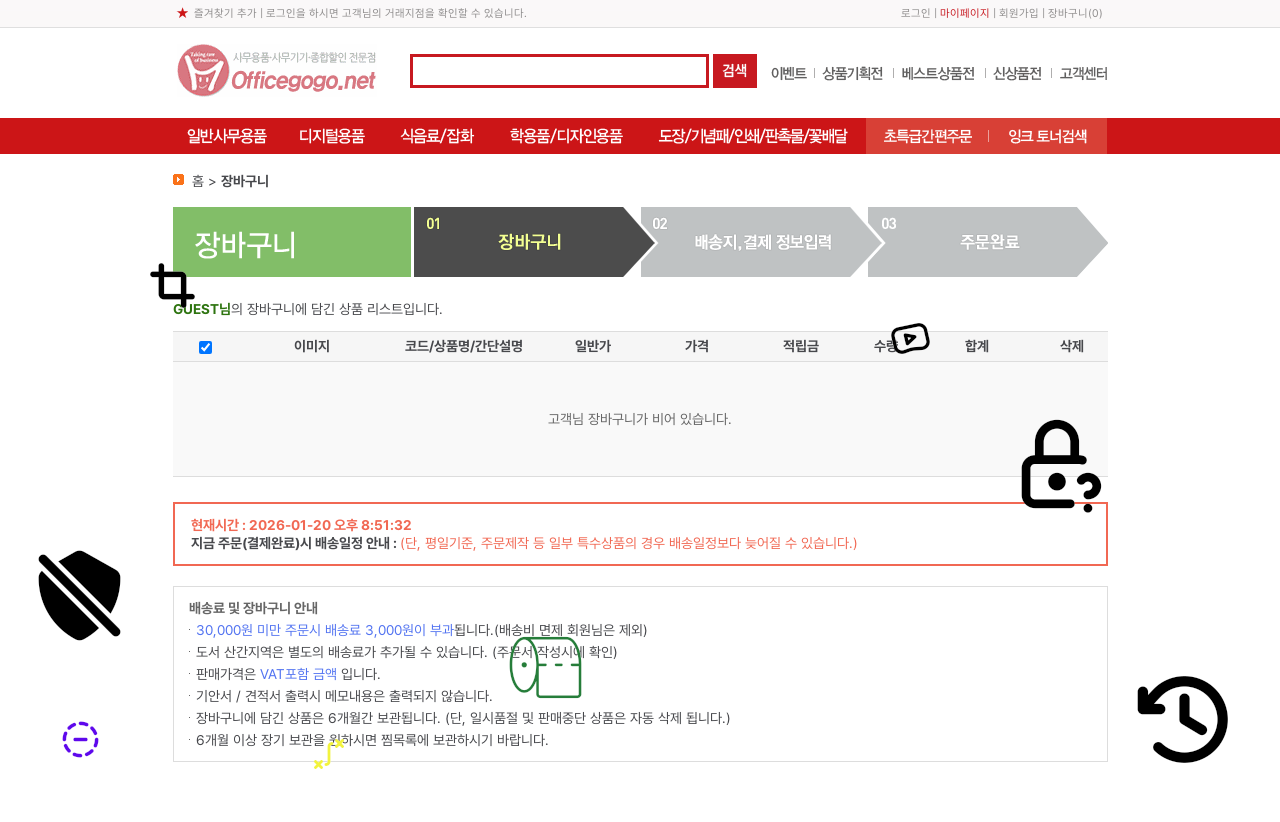  I want to click on view security or password help, so click(1057, 464).